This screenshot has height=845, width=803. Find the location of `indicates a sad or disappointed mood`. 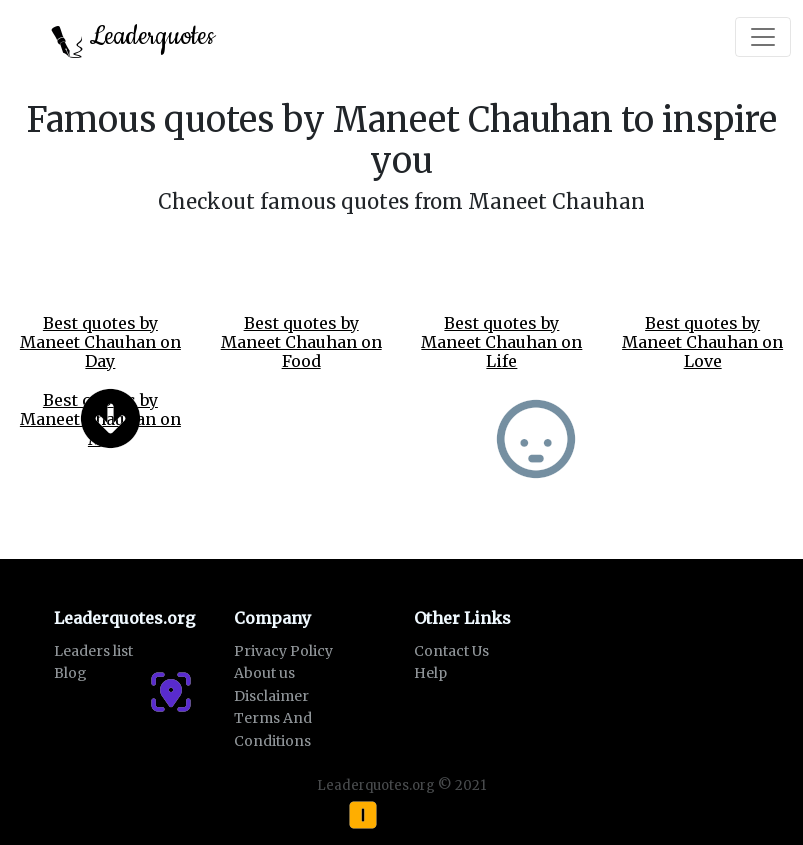

indicates a sad or disappointed mood is located at coordinates (536, 439).